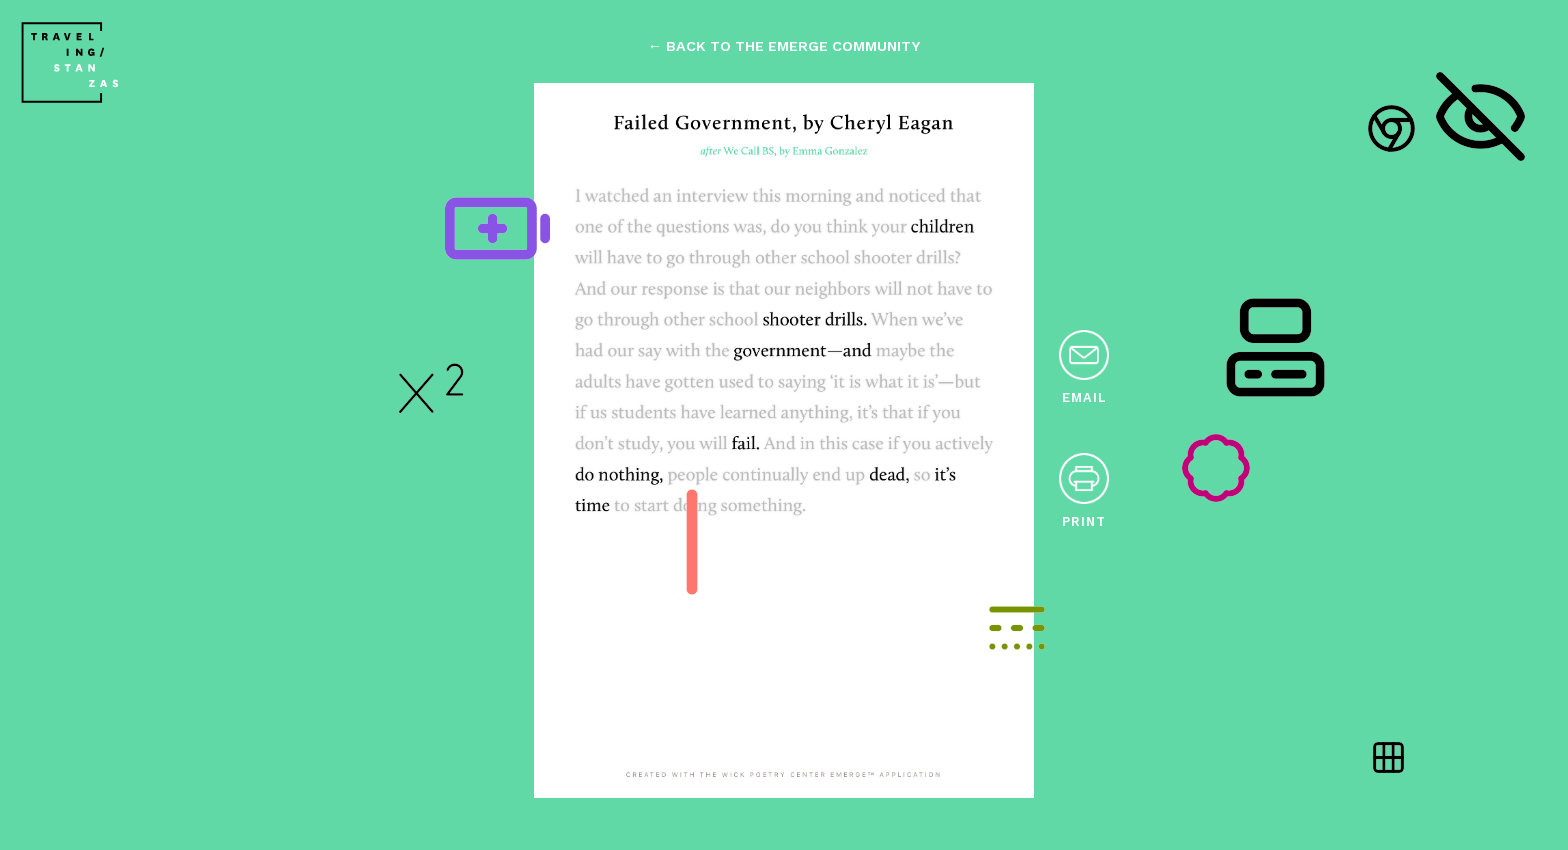  What do you see at coordinates (1017, 628) in the screenshot?
I see `select border line style` at bounding box center [1017, 628].